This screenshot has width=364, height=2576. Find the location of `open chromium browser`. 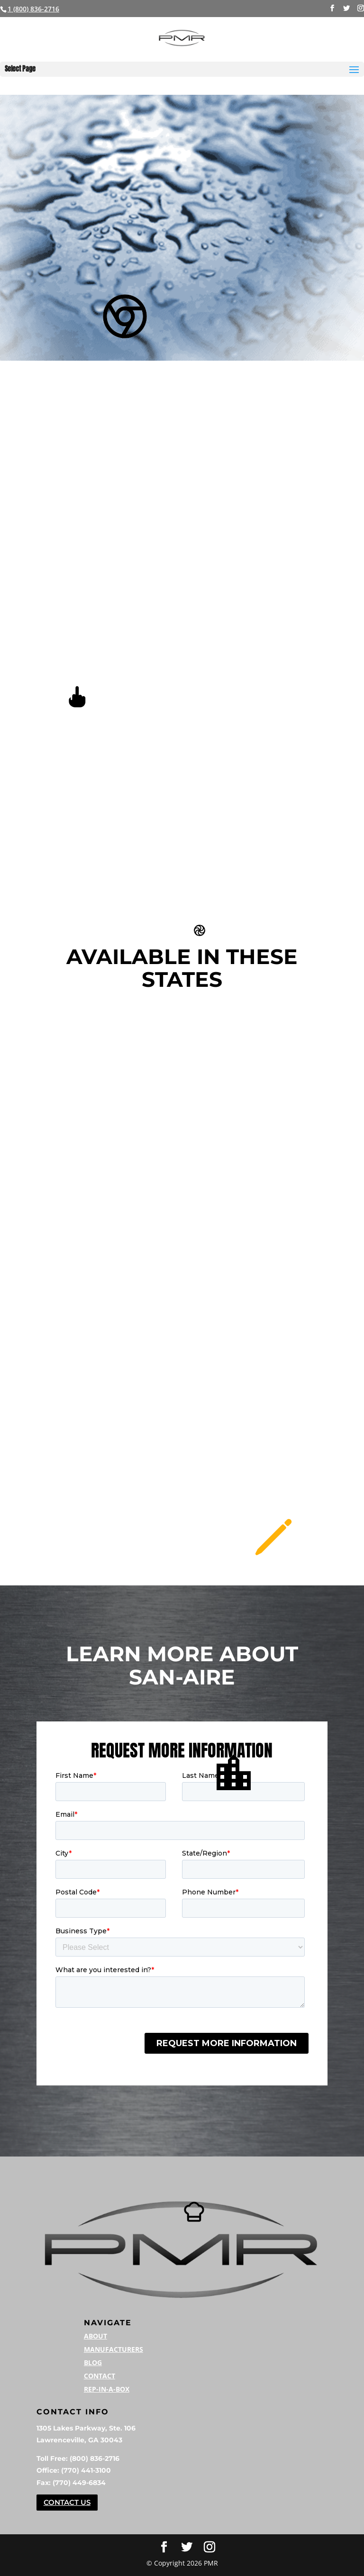

open chromium browser is located at coordinates (125, 316).